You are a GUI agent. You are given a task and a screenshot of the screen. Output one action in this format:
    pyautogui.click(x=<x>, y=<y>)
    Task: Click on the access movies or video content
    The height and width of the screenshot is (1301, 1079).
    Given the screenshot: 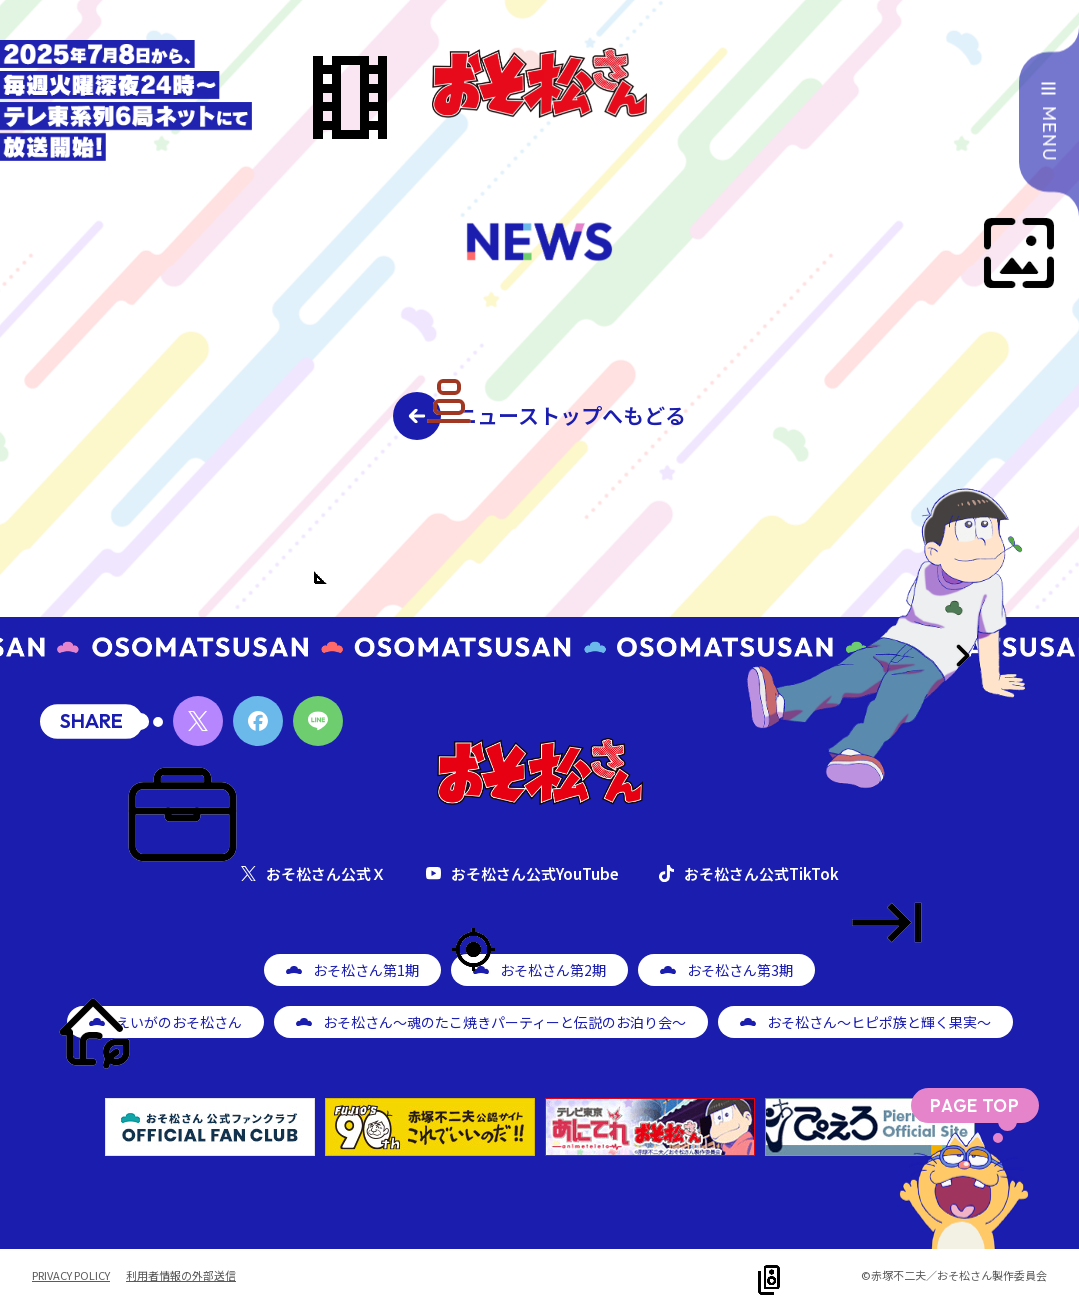 What is the action you would take?
    pyautogui.click(x=350, y=97)
    